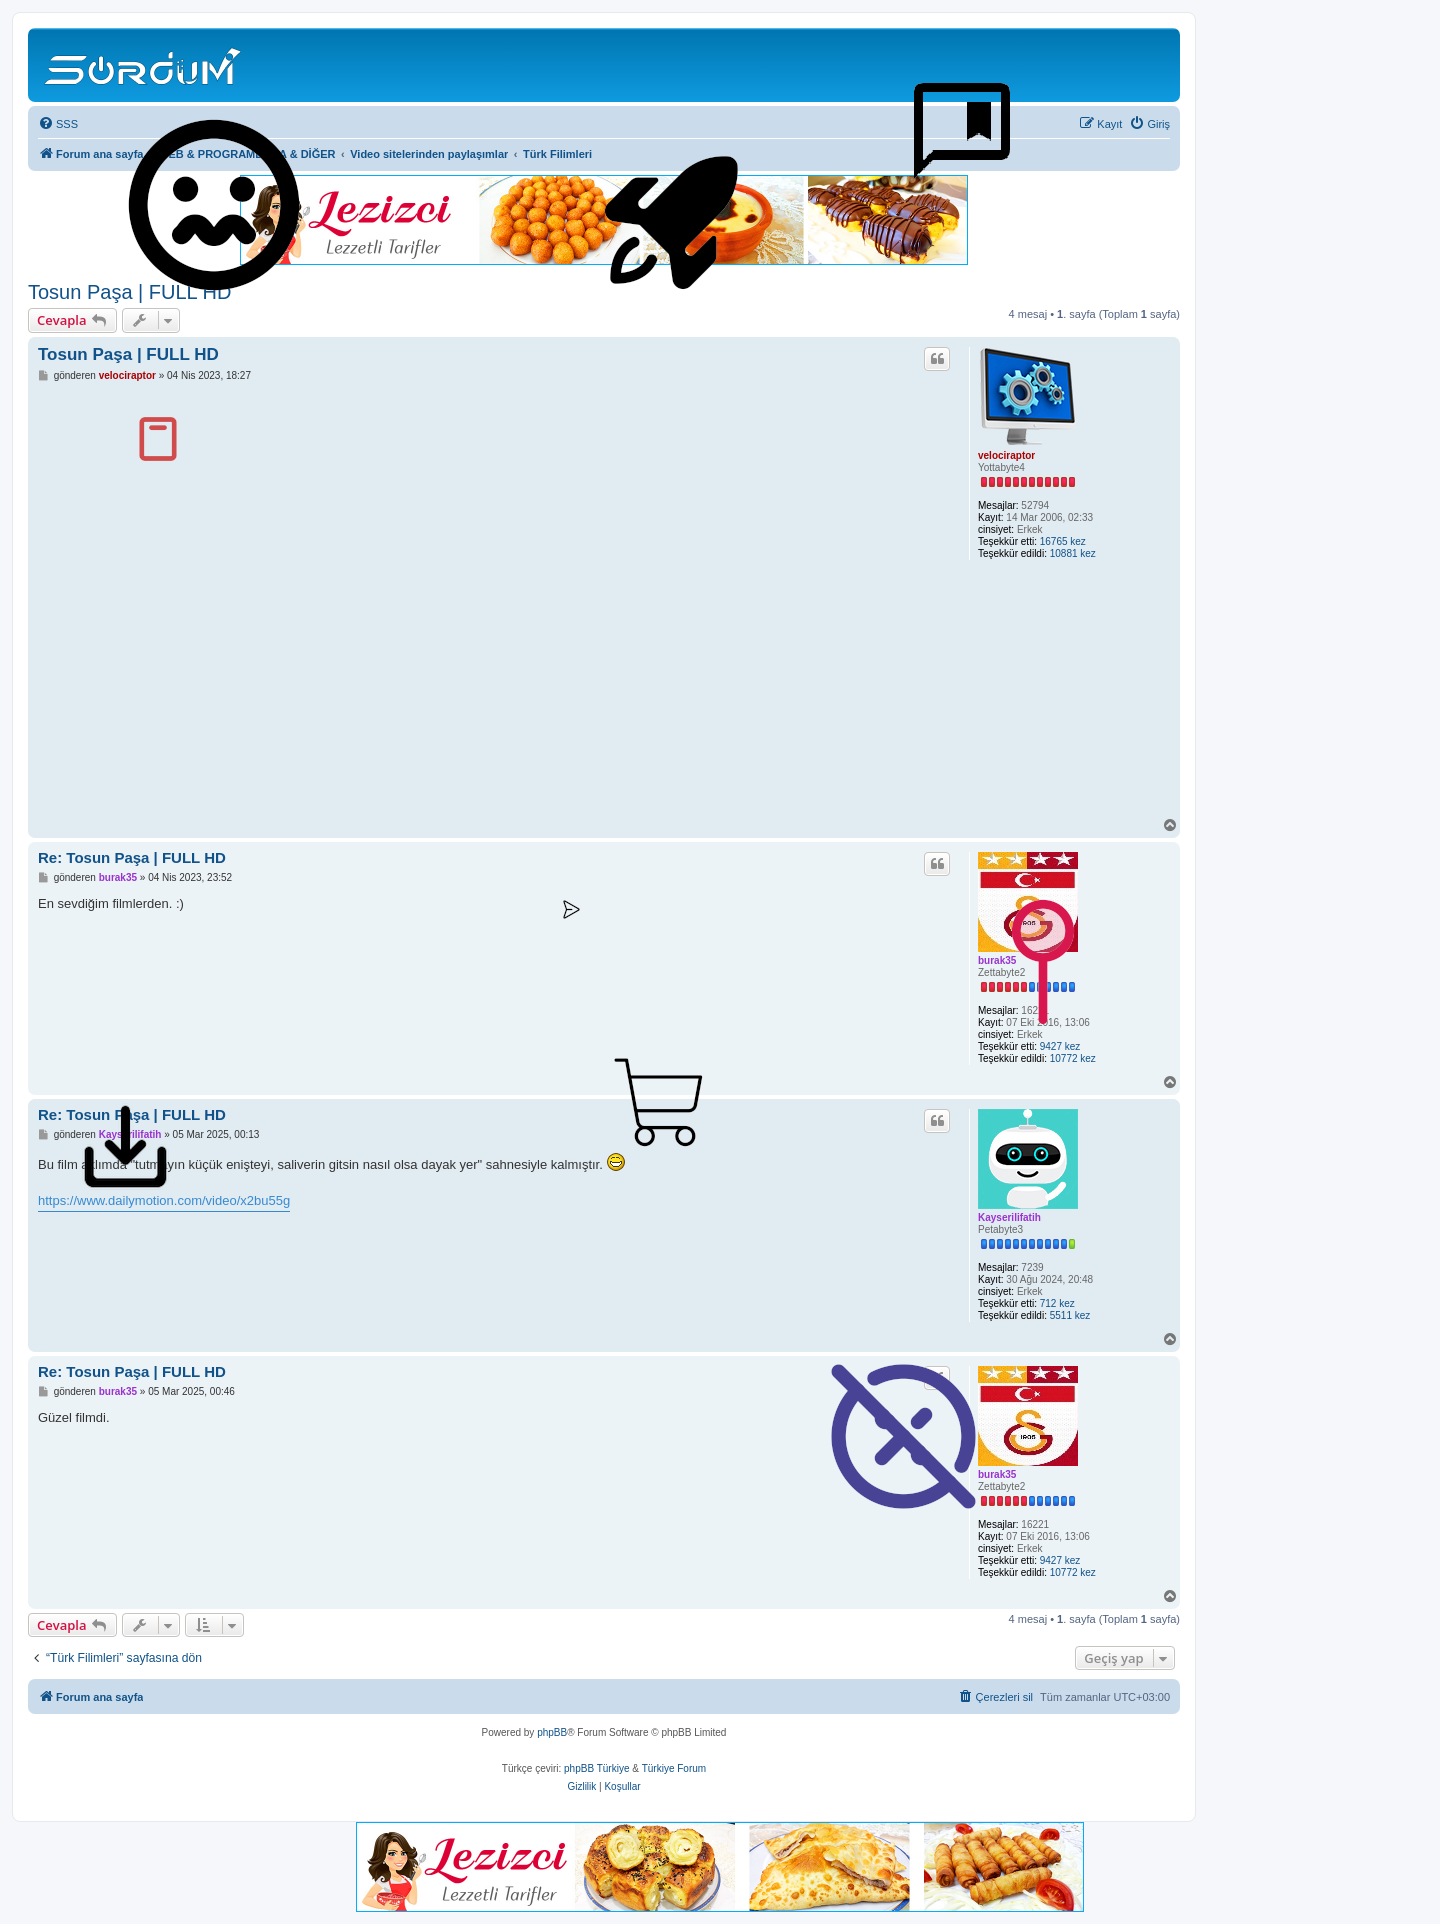 The image size is (1440, 1924). Describe the element at coordinates (674, 220) in the screenshot. I see `launch or deploy a project` at that location.